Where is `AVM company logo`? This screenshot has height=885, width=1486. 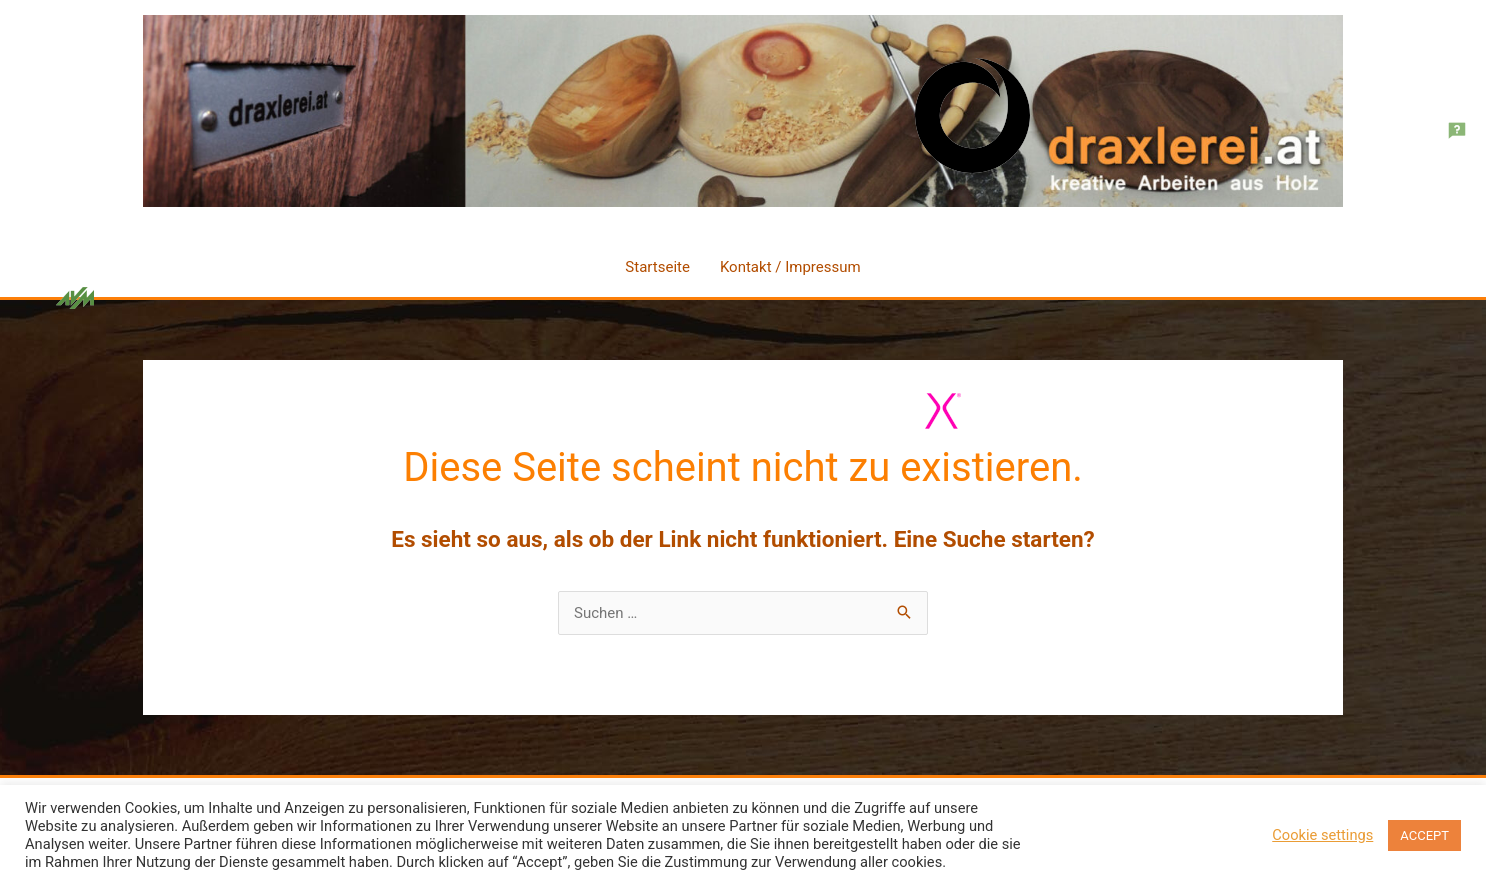 AVM company logo is located at coordinates (75, 298).